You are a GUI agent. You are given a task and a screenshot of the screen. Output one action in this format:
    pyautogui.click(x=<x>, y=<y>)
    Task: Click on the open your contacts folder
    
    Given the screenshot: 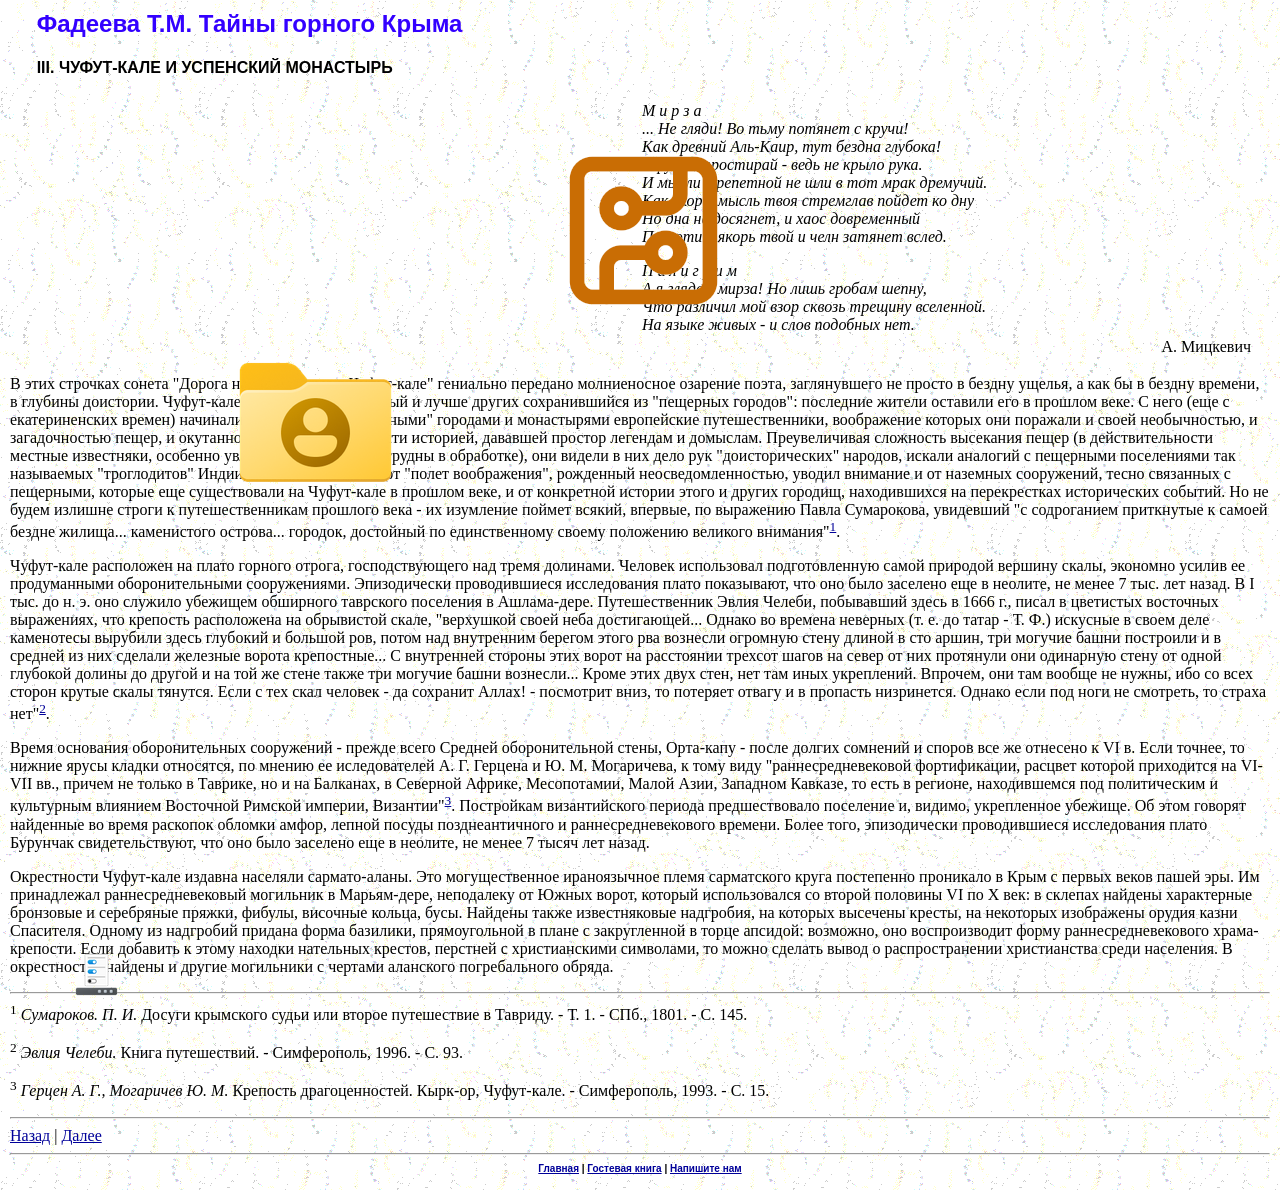 What is the action you would take?
    pyautogui.click(x=315, y=426)
    